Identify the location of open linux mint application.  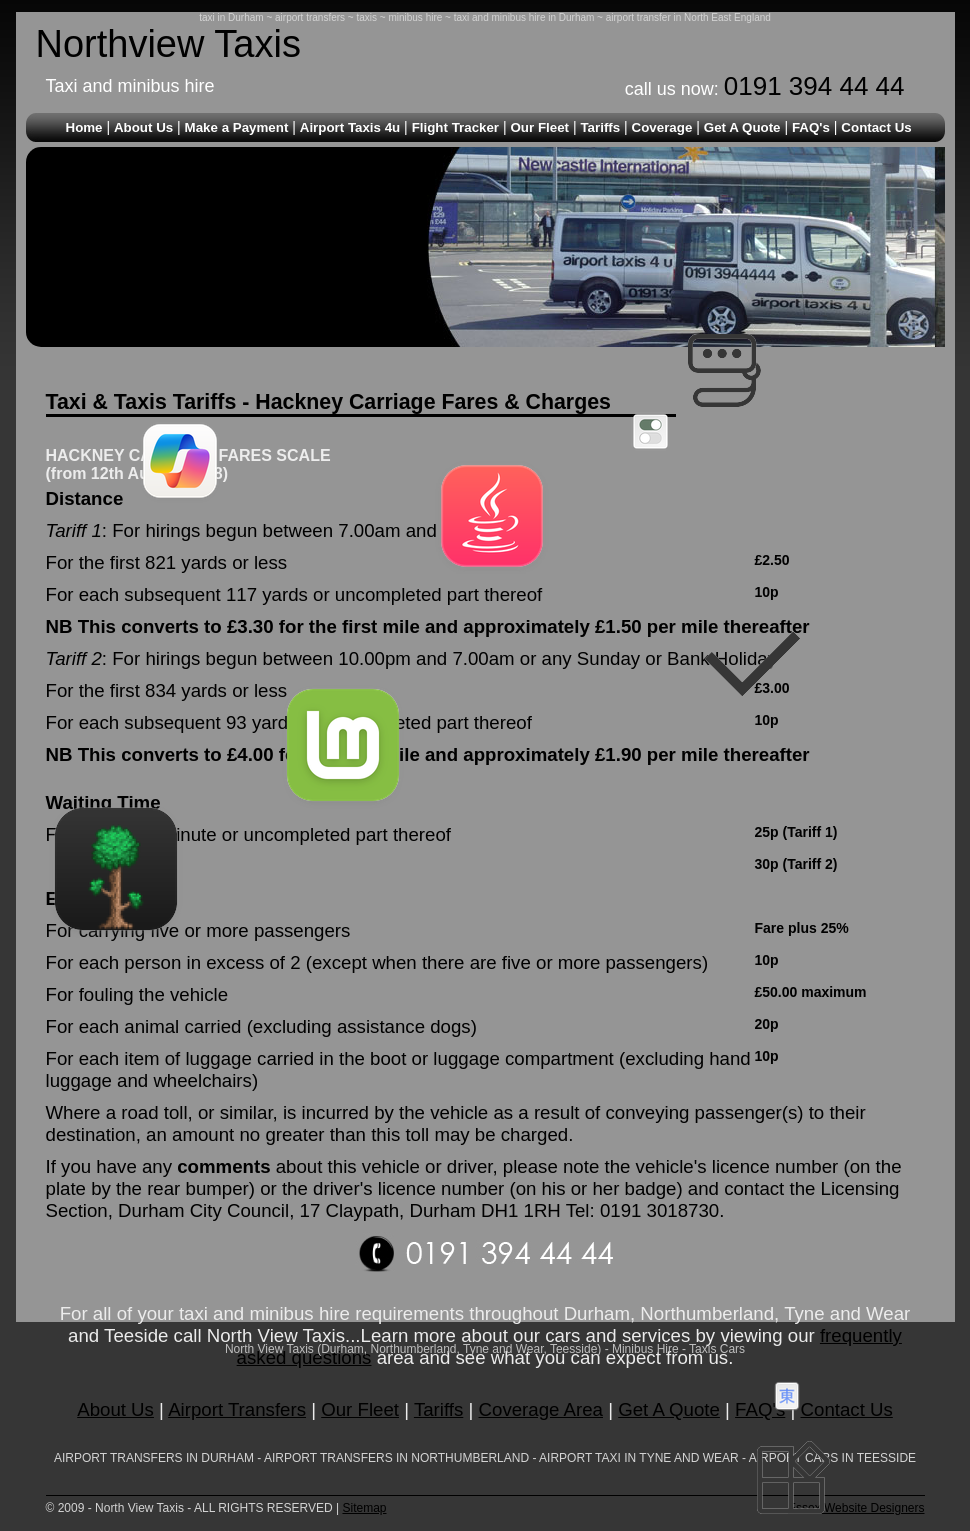
(343, 745).